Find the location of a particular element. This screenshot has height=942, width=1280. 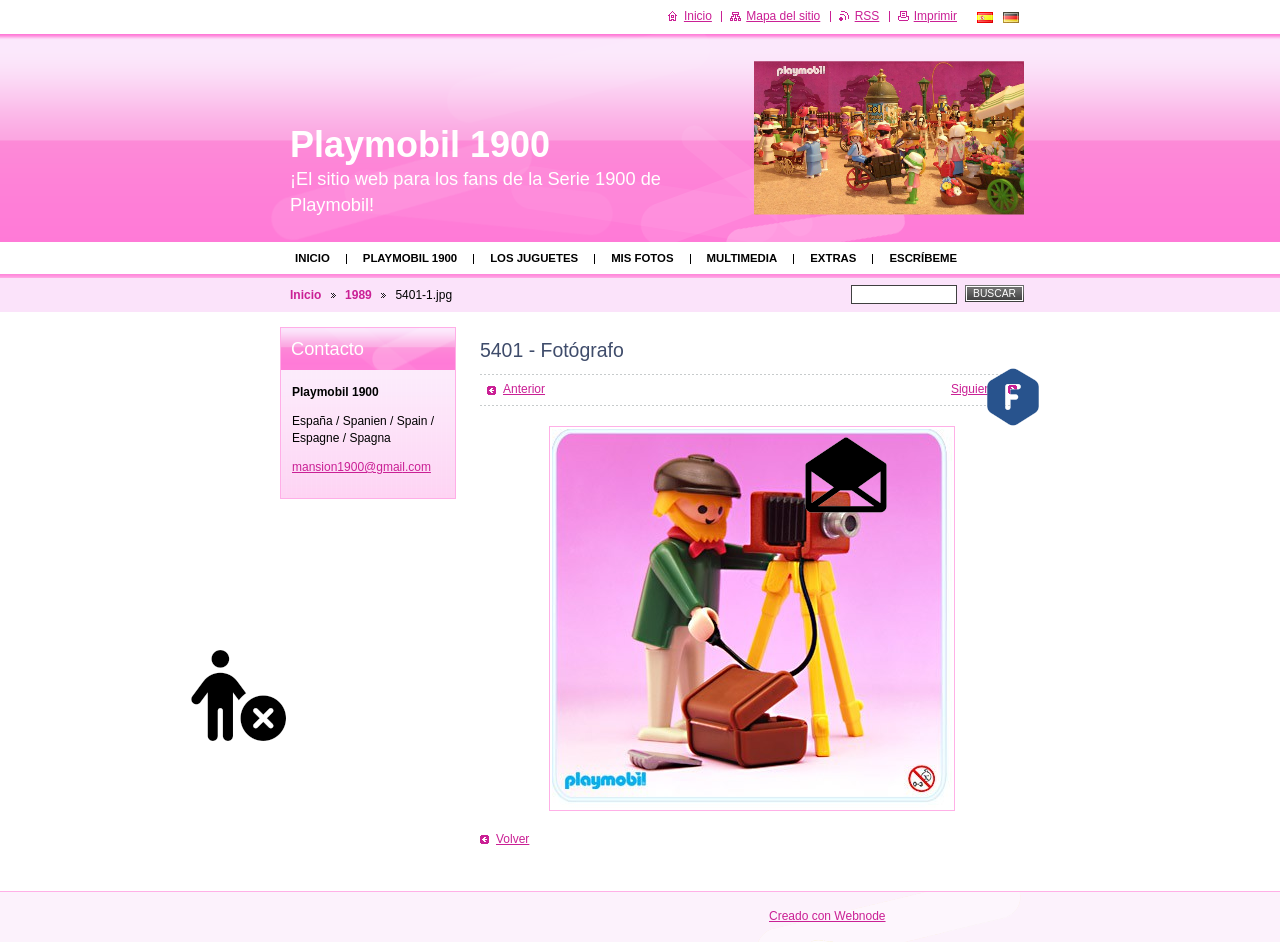

remove a user or contact is located at coordinates (235, 695).